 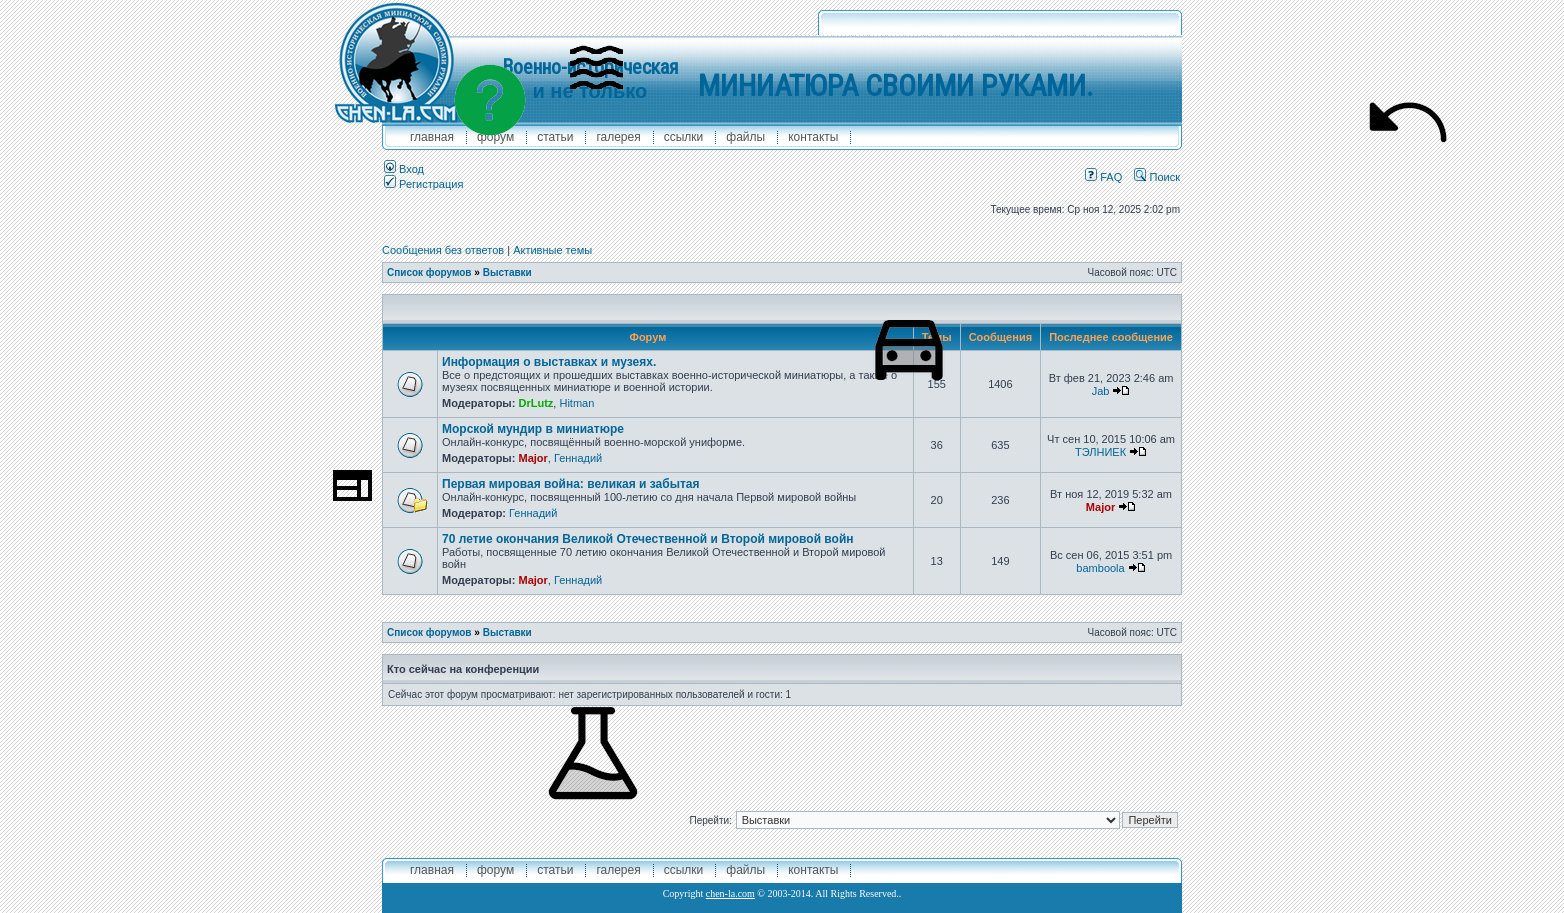 What do you see at coordinates (596, 67) in the screenshot?
I see `indicates water-related content or features` at bounding box center [596, 67].